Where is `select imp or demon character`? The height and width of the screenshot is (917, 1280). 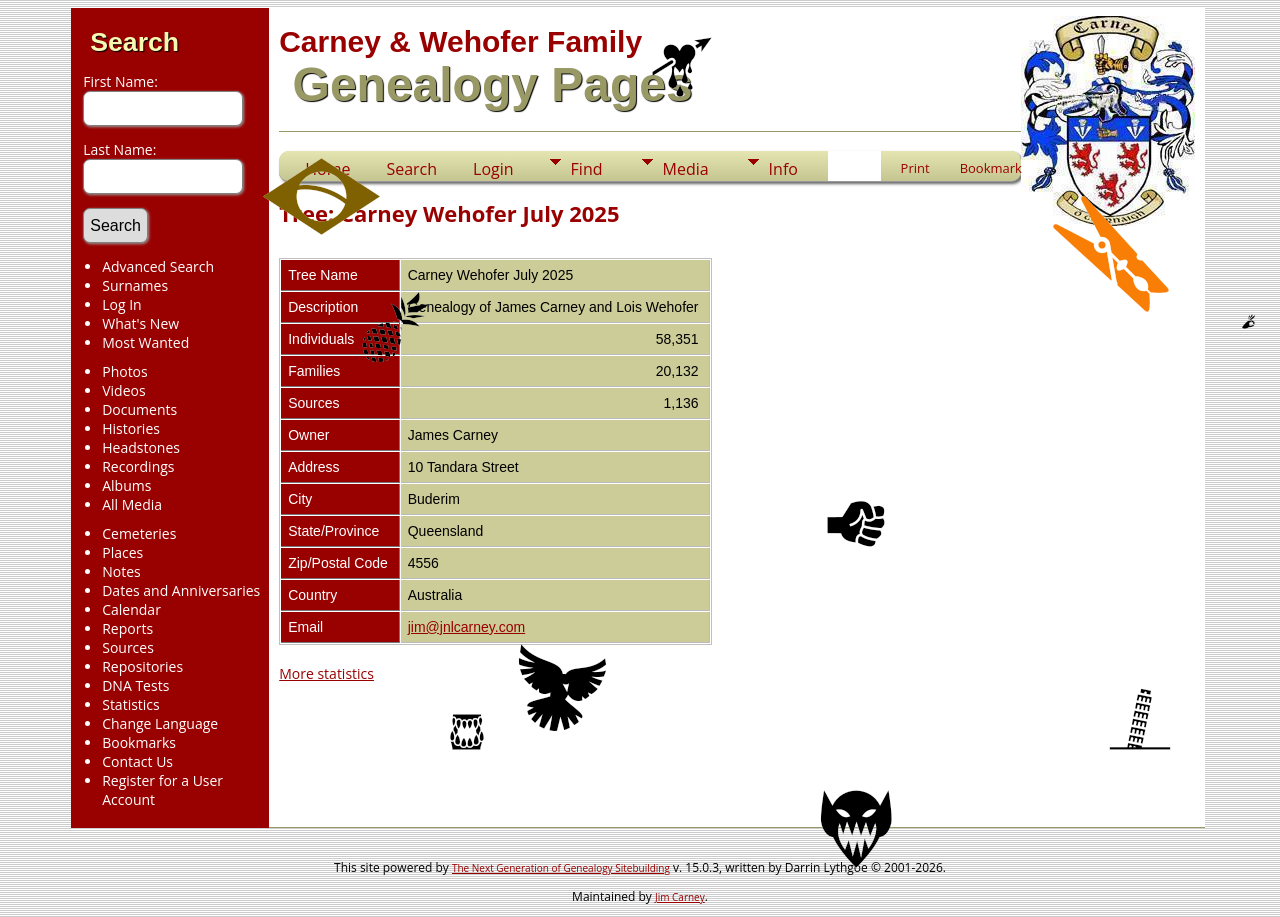
select imp or demon character is located at coordinates (856, 829).